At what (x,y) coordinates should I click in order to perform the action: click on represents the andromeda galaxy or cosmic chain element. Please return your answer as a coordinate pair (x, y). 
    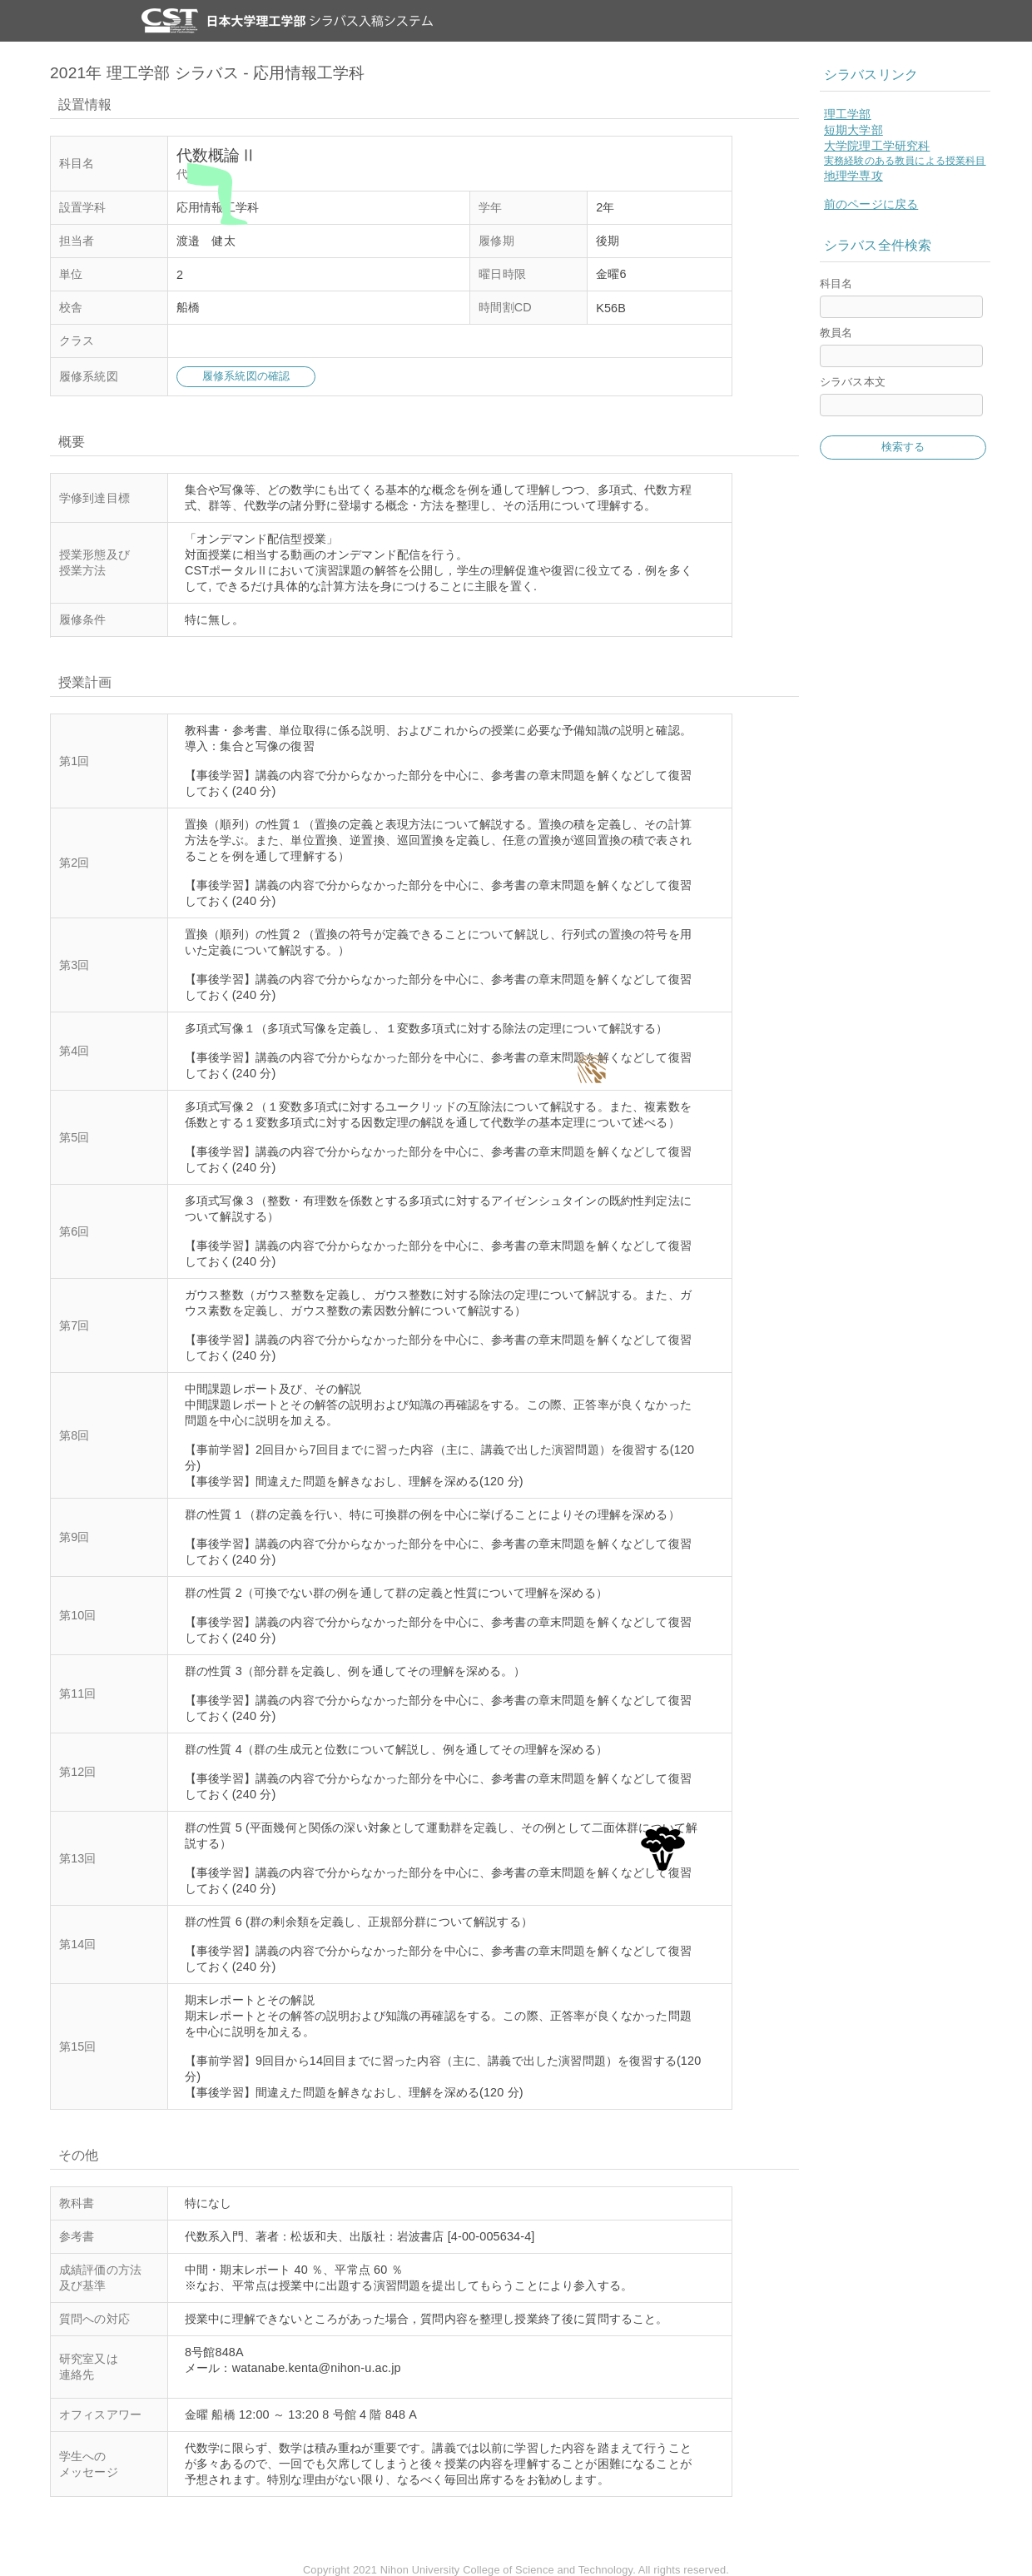
    Looking at the image, I should click on (592, 1069).